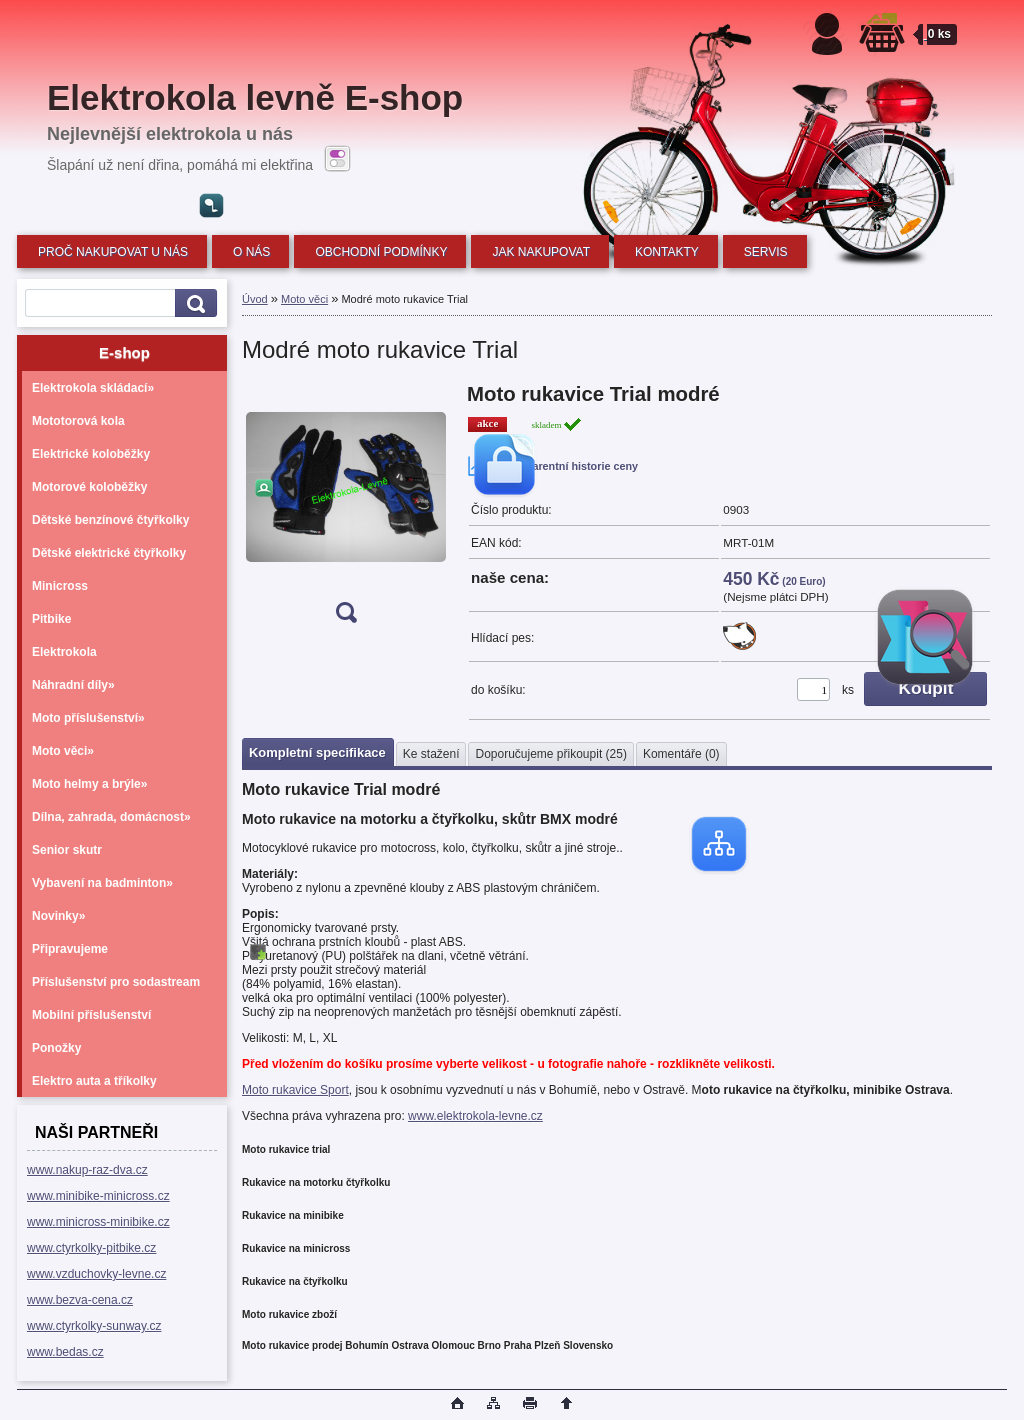 The width and height of the screenshot is (1024, 1420). What do you see at coordinates (258, 952) in the screenshot?
I see `open browser extensions manager` at bounding box center [258, 952].